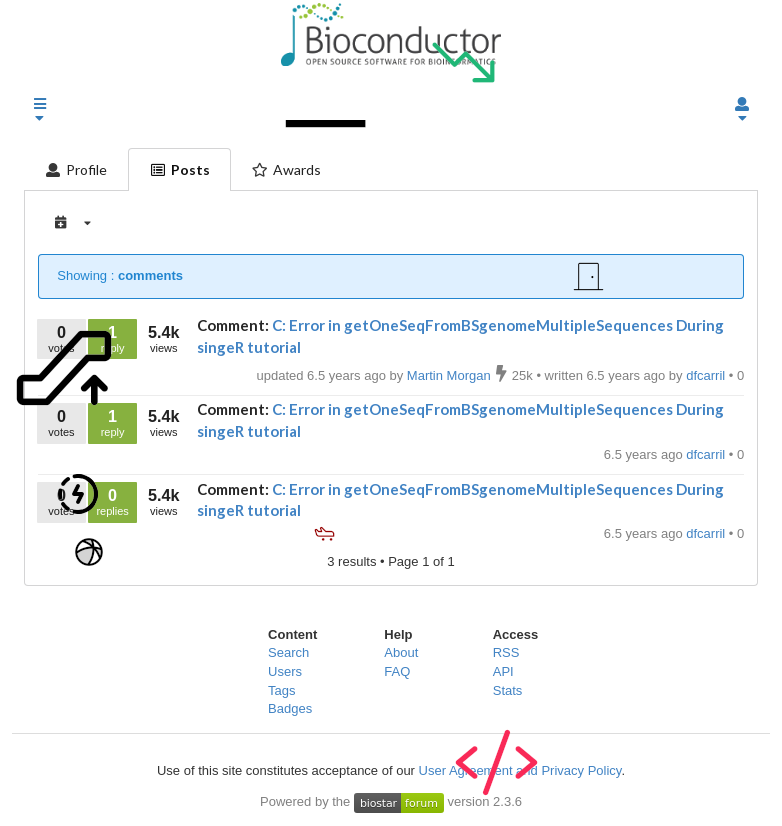 The image size is (782, 826). I want to click on view or edit source code, so click(496, 762).